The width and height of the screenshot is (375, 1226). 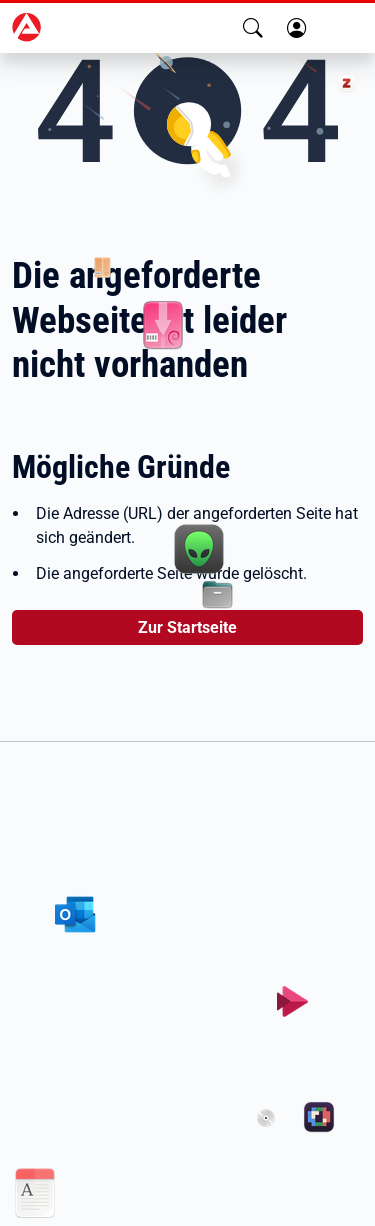 What do you see at coordinates (292, 1001) in the screenshot?
I see `open the stream app` at bounding box center [292, 1001].